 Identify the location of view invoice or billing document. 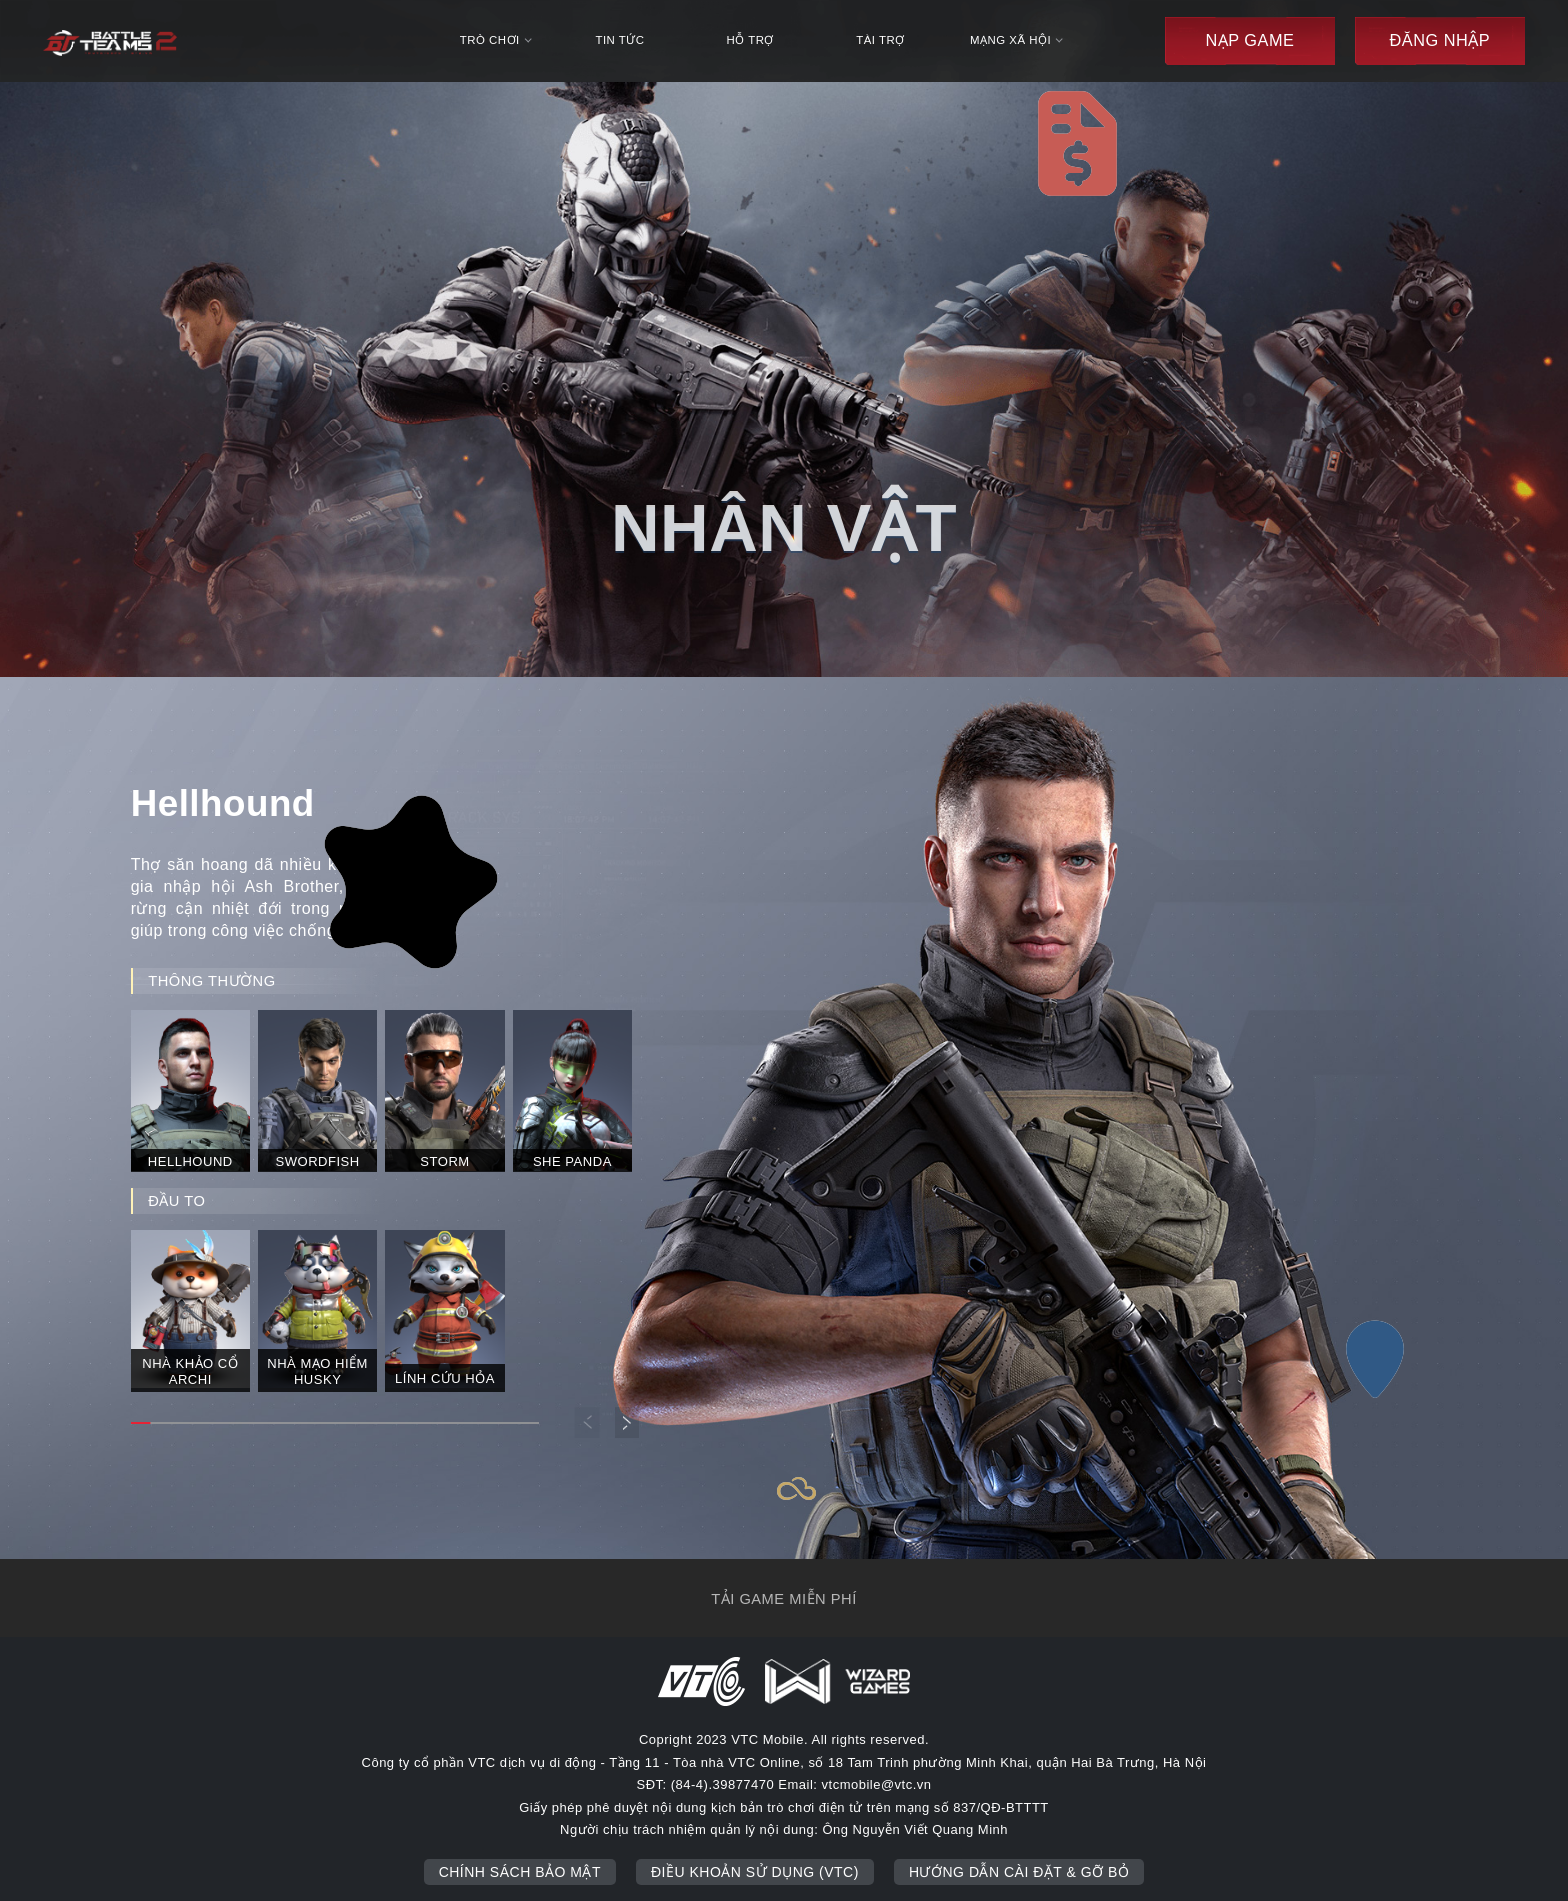
(1077, 143).